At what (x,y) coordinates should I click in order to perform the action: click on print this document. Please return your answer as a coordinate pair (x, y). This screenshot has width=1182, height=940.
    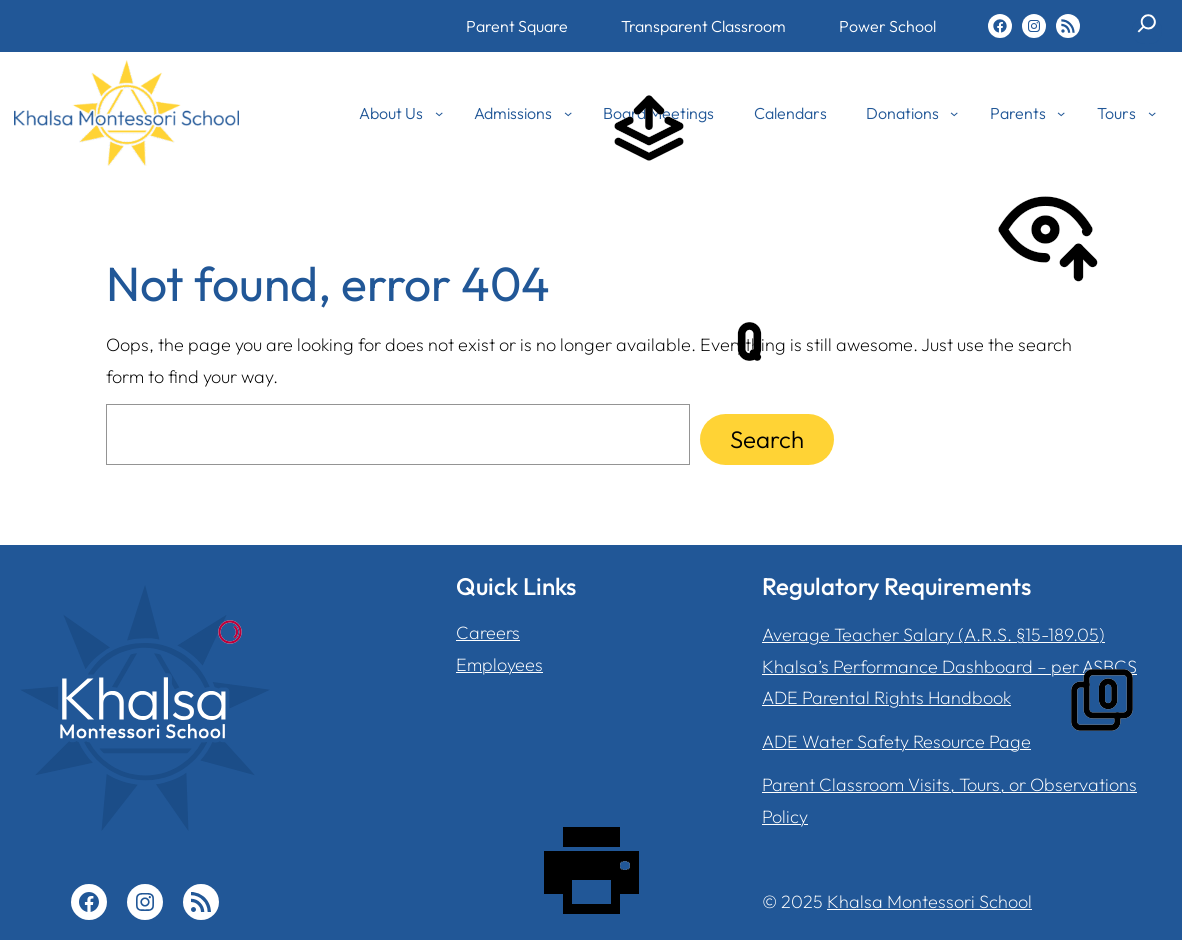
    Looking at the image, I should click on (591, 870).